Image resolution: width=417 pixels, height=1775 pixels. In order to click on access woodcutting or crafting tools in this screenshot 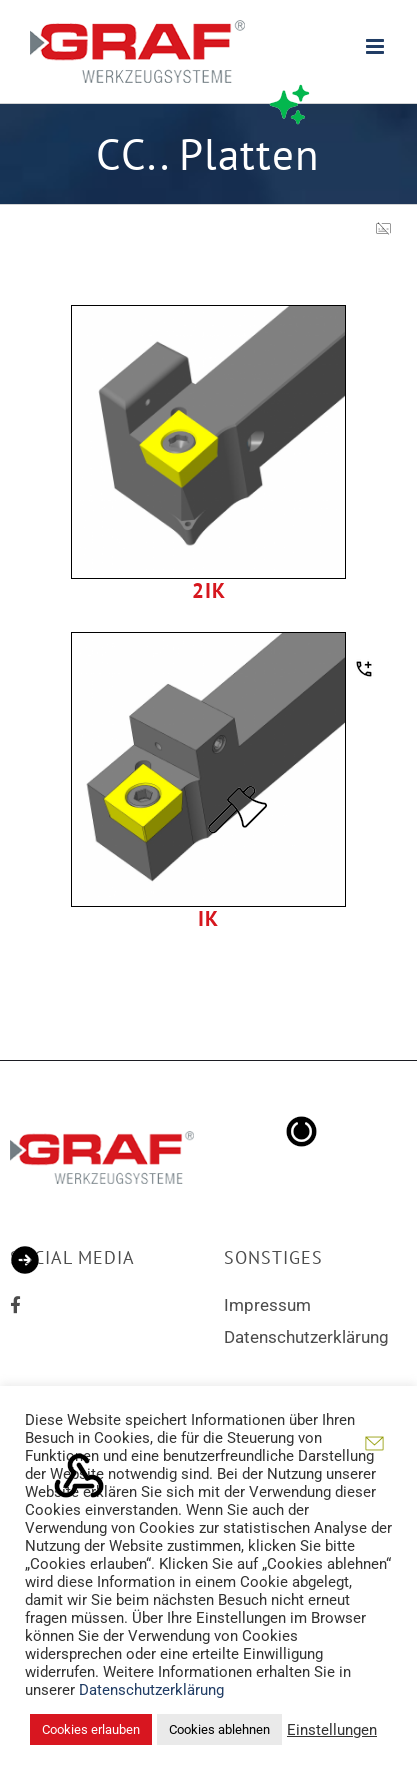, I will do `click(237, 811)`.